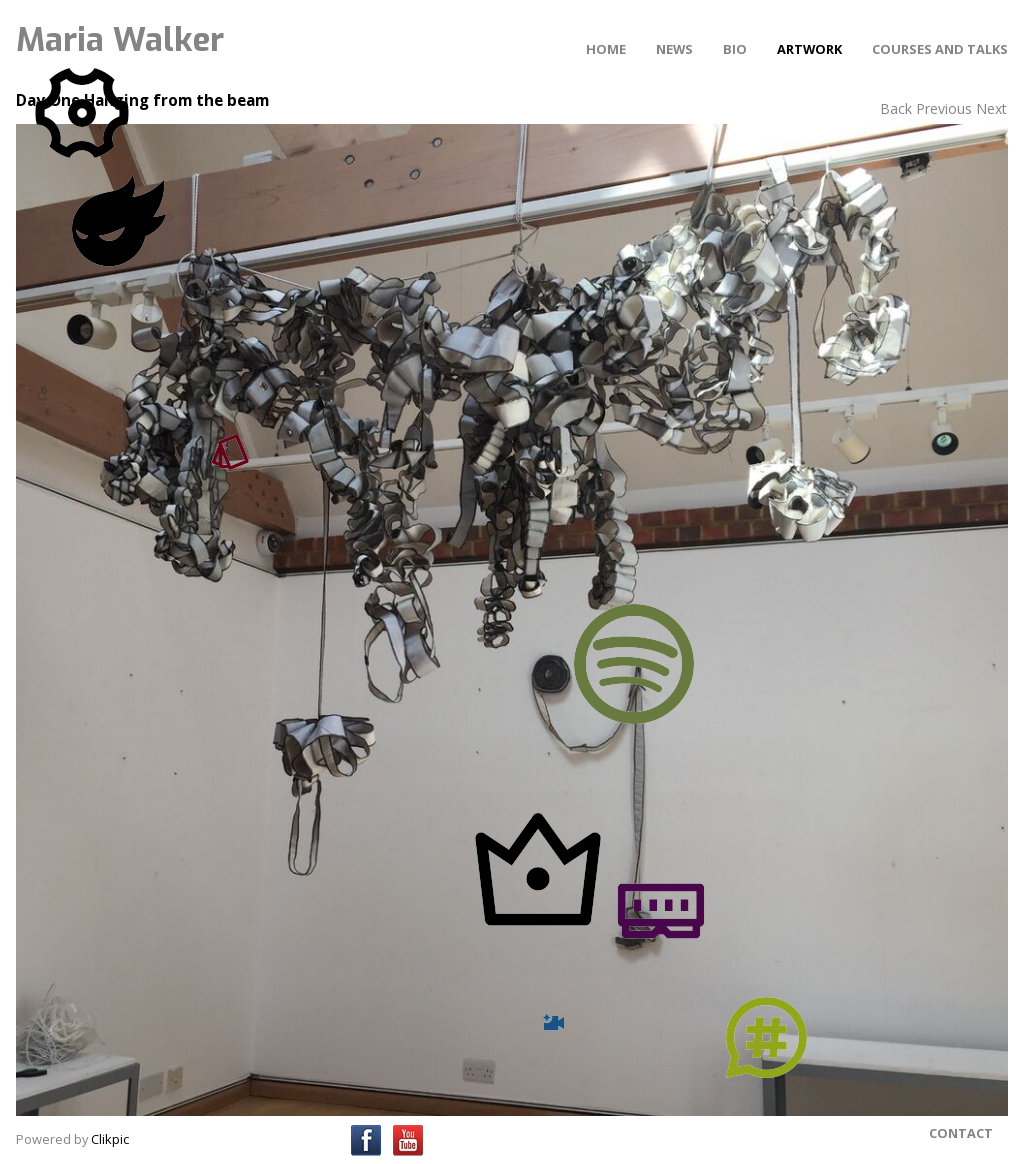 Image resolution: width=1024 pixels, height=1164 pixels. Describe the element at coordinates (634, 664) in the screenshot. I see `open Spotify` at that location.